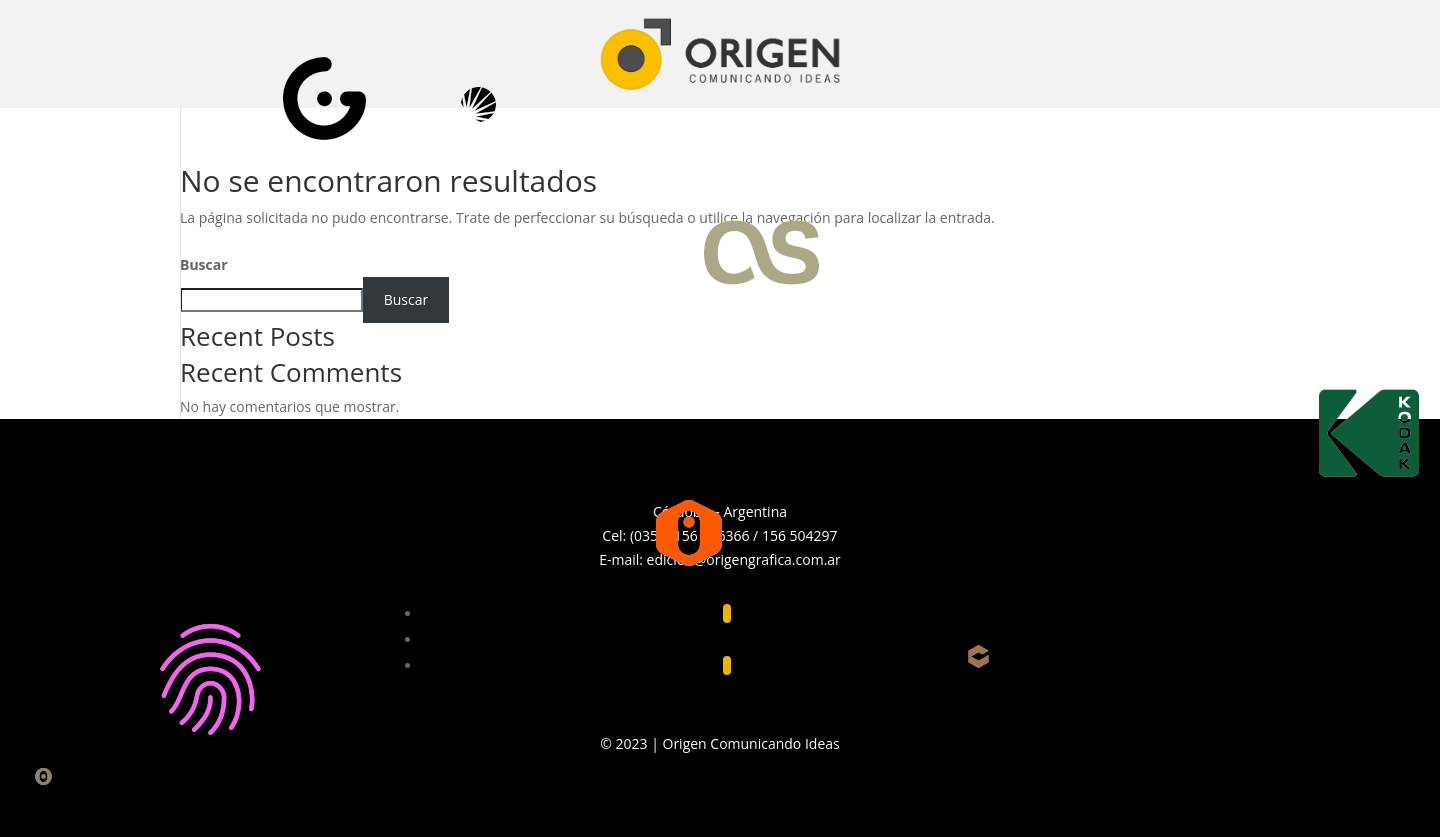  What do you see at coordinates (478, 104) in the screenshot?
I see `apache solr search platform logo` at bounding box center [478, 104].